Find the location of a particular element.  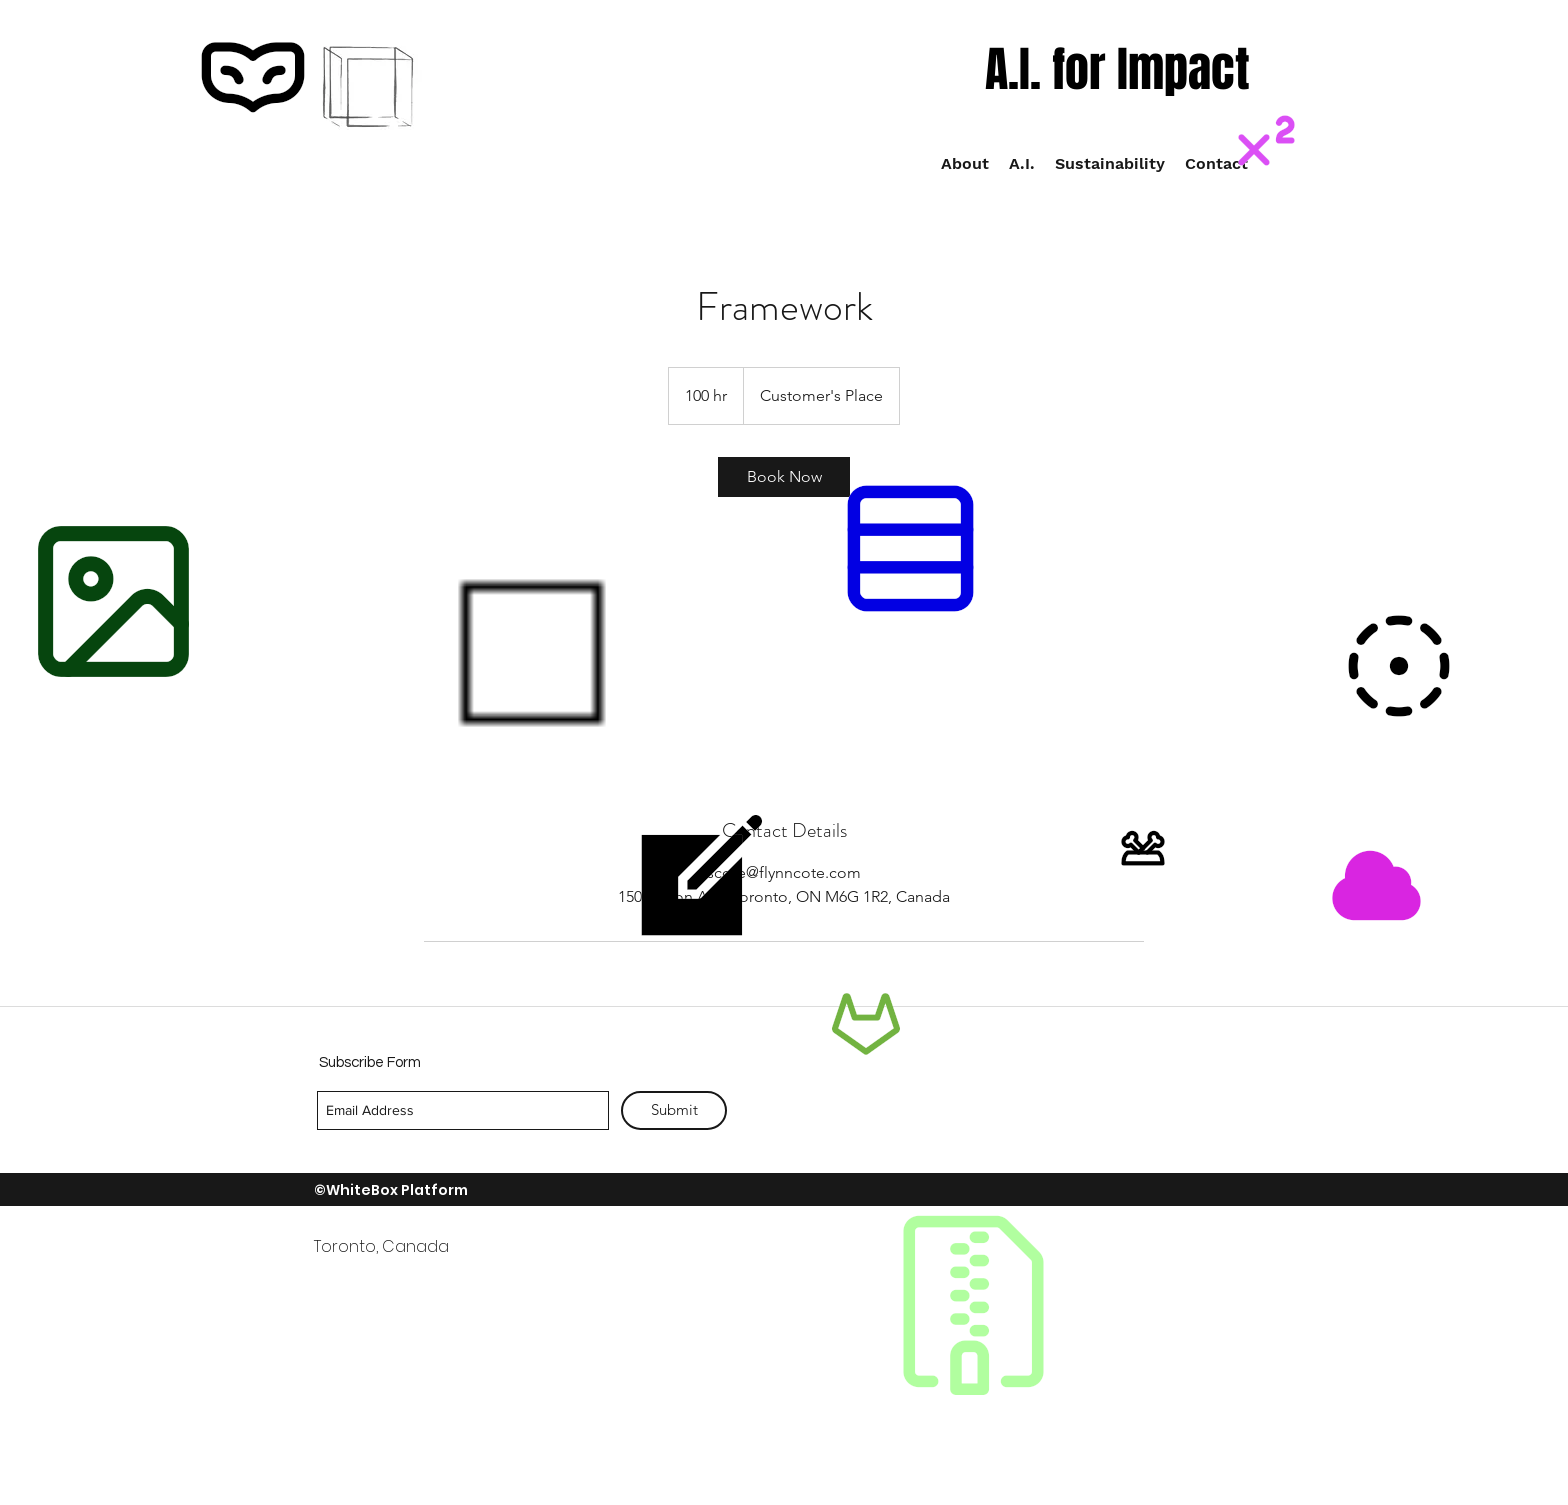

format text as superscript is located at coordinates (1266, 140).